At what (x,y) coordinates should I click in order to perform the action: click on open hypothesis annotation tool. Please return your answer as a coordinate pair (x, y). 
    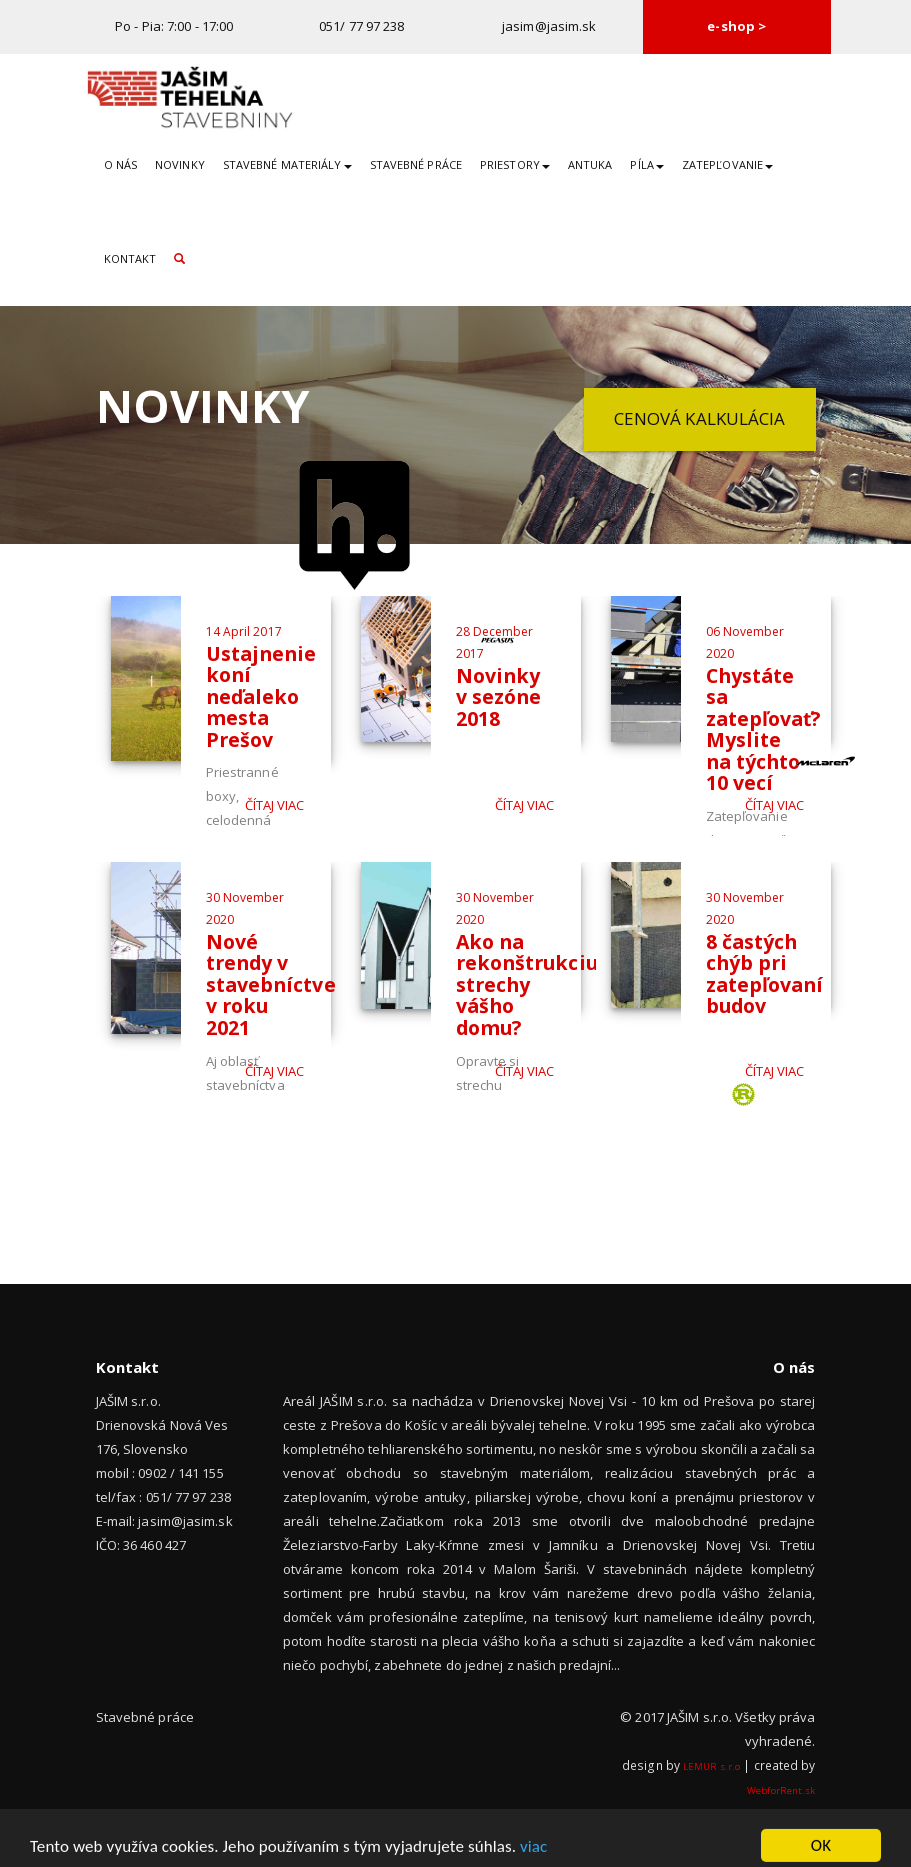
    Looking at the image, I should click on (354, 525).